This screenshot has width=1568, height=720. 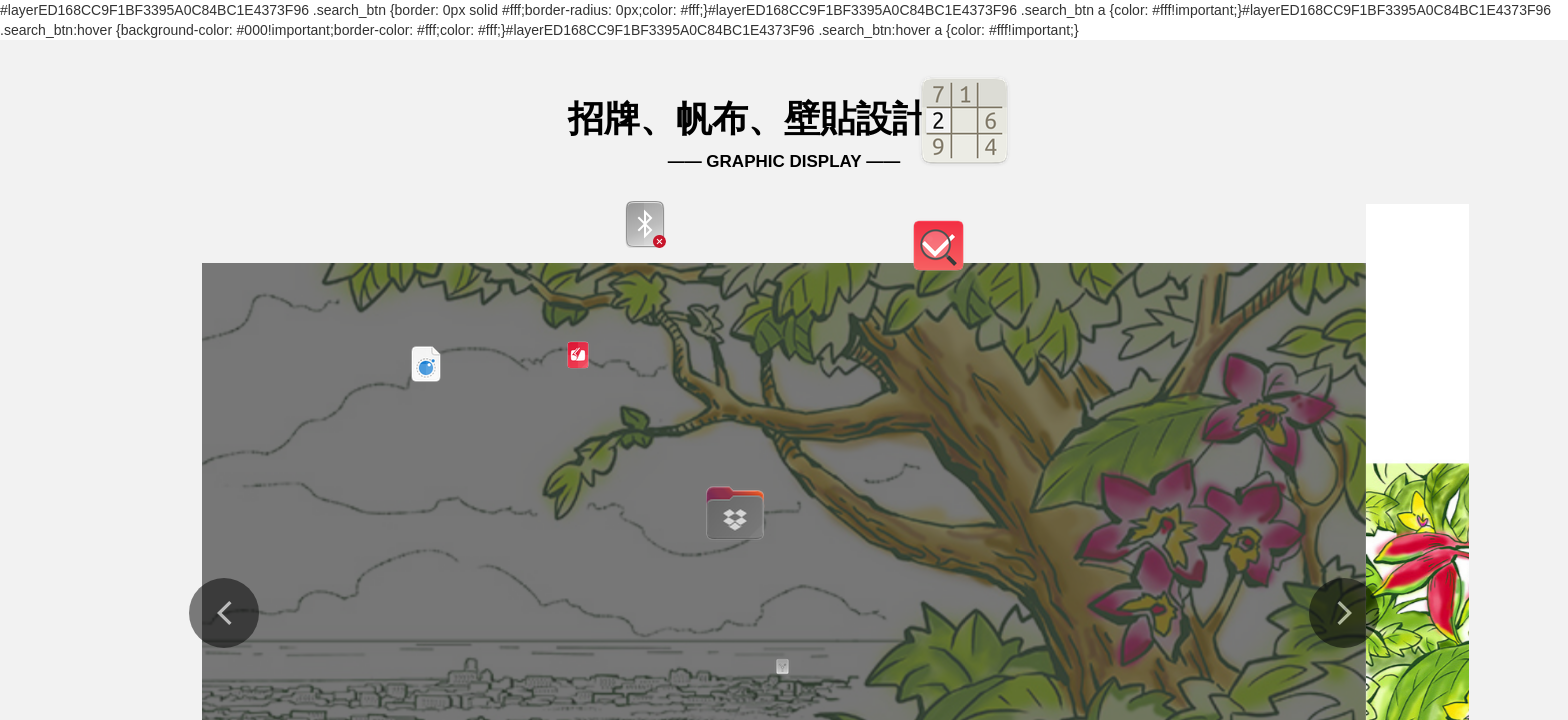 I want to click on open sudoku puzzle game, so click(x=964, y=120).